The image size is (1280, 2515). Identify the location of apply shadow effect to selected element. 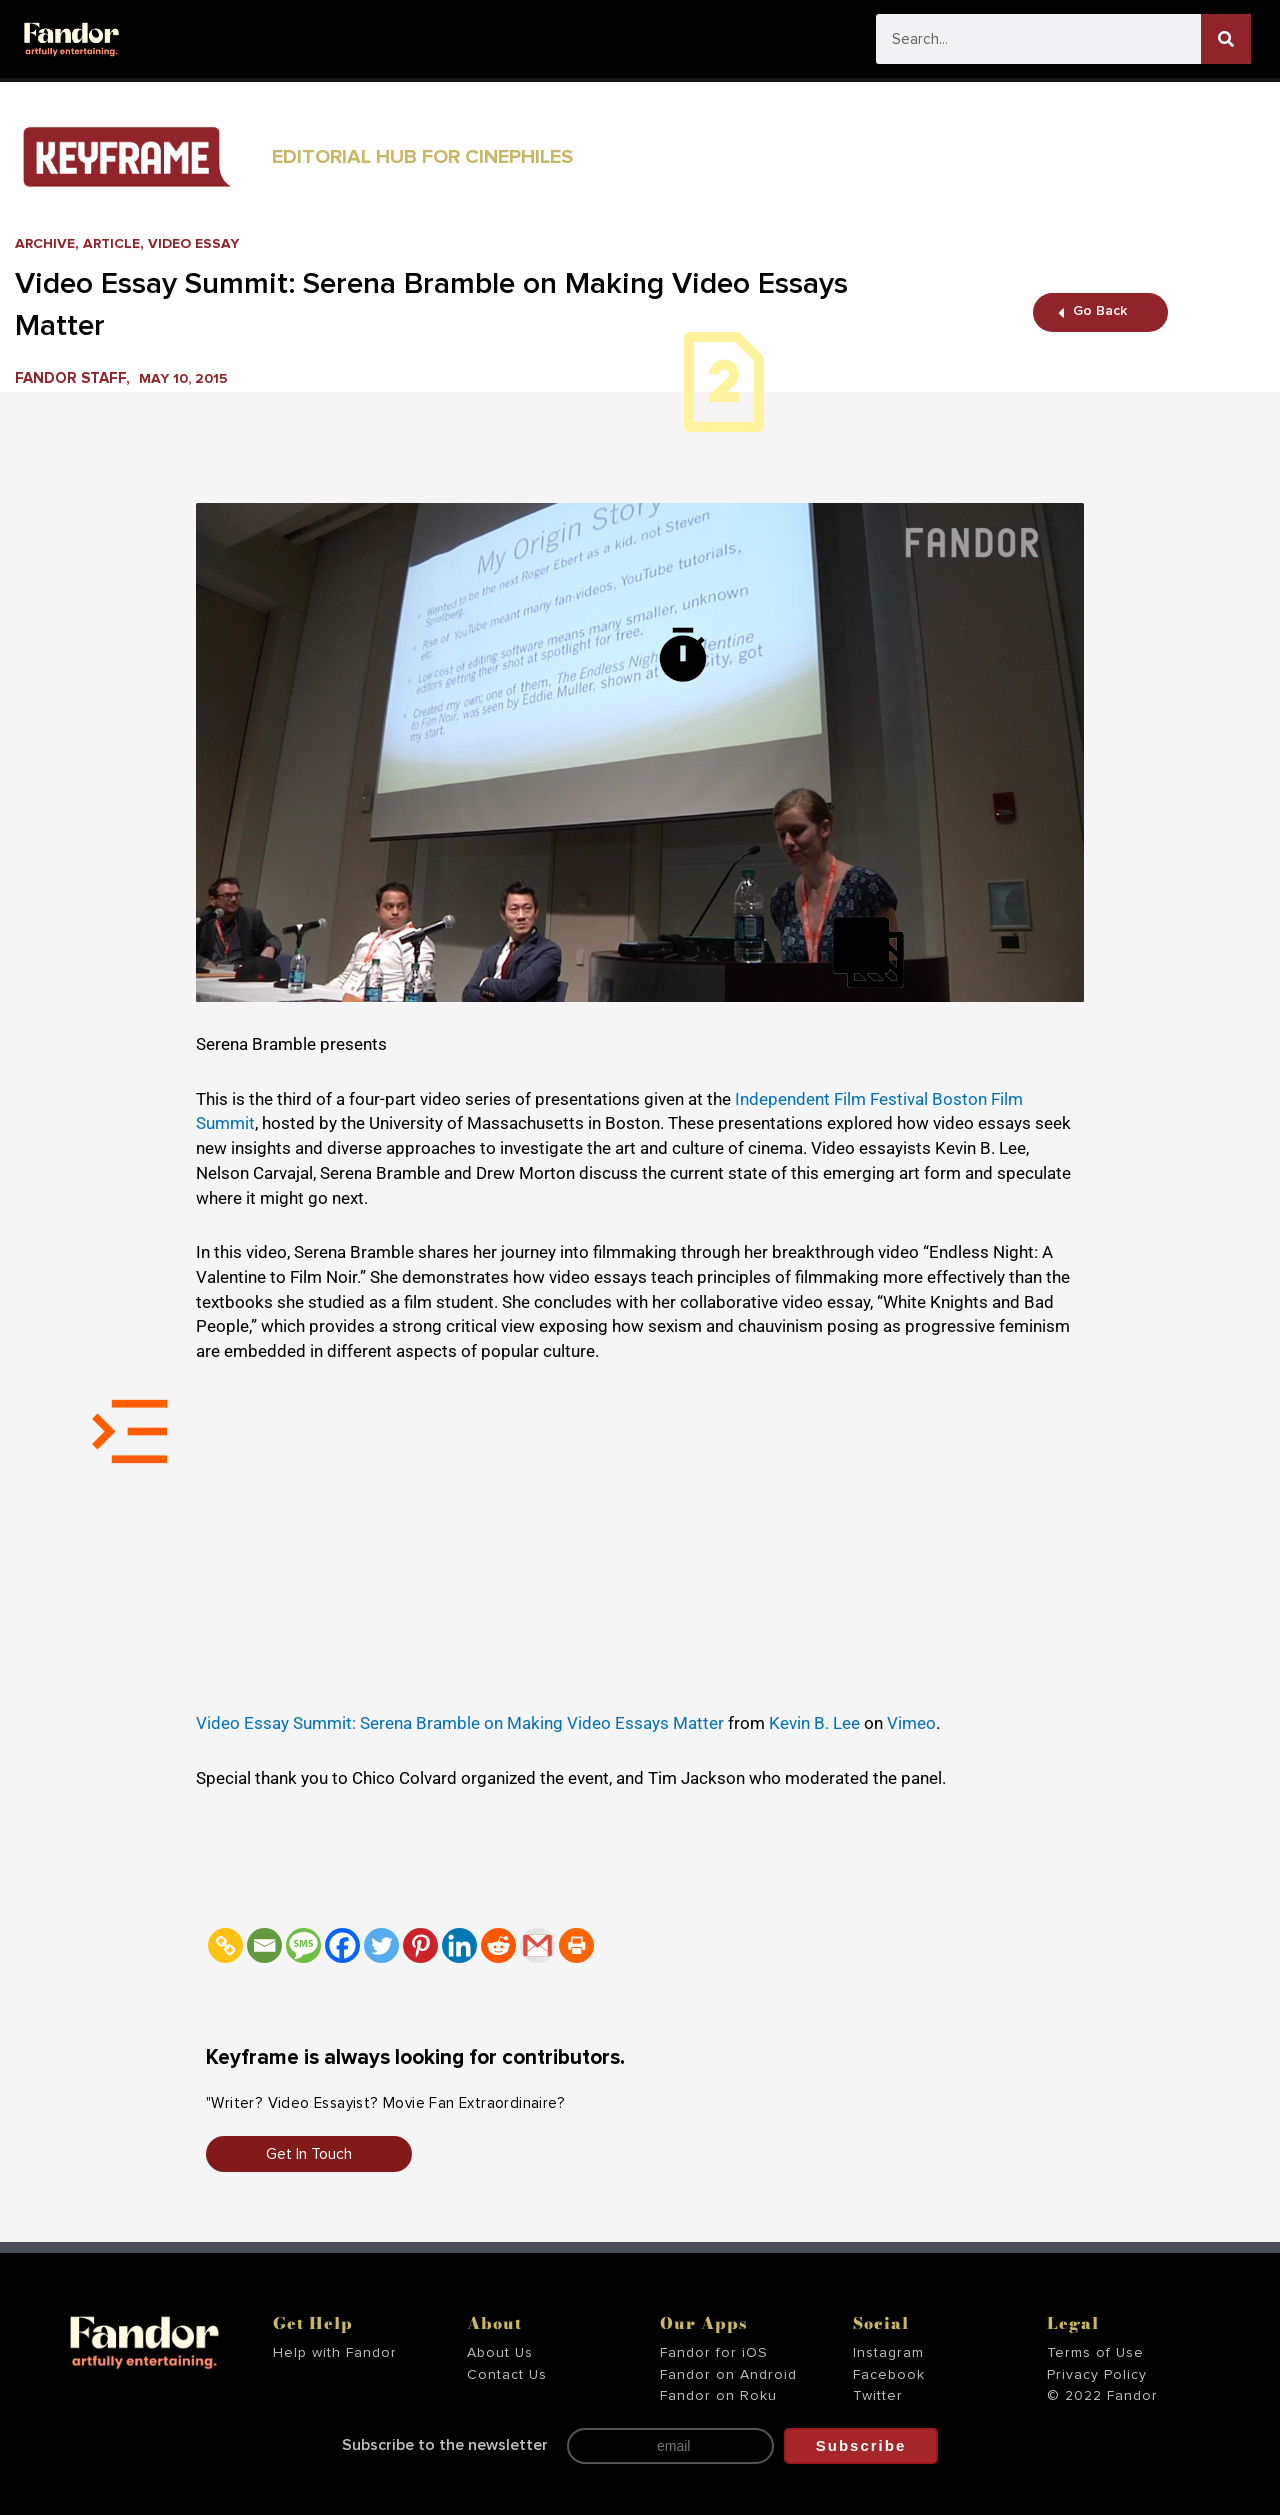
(868, 952).